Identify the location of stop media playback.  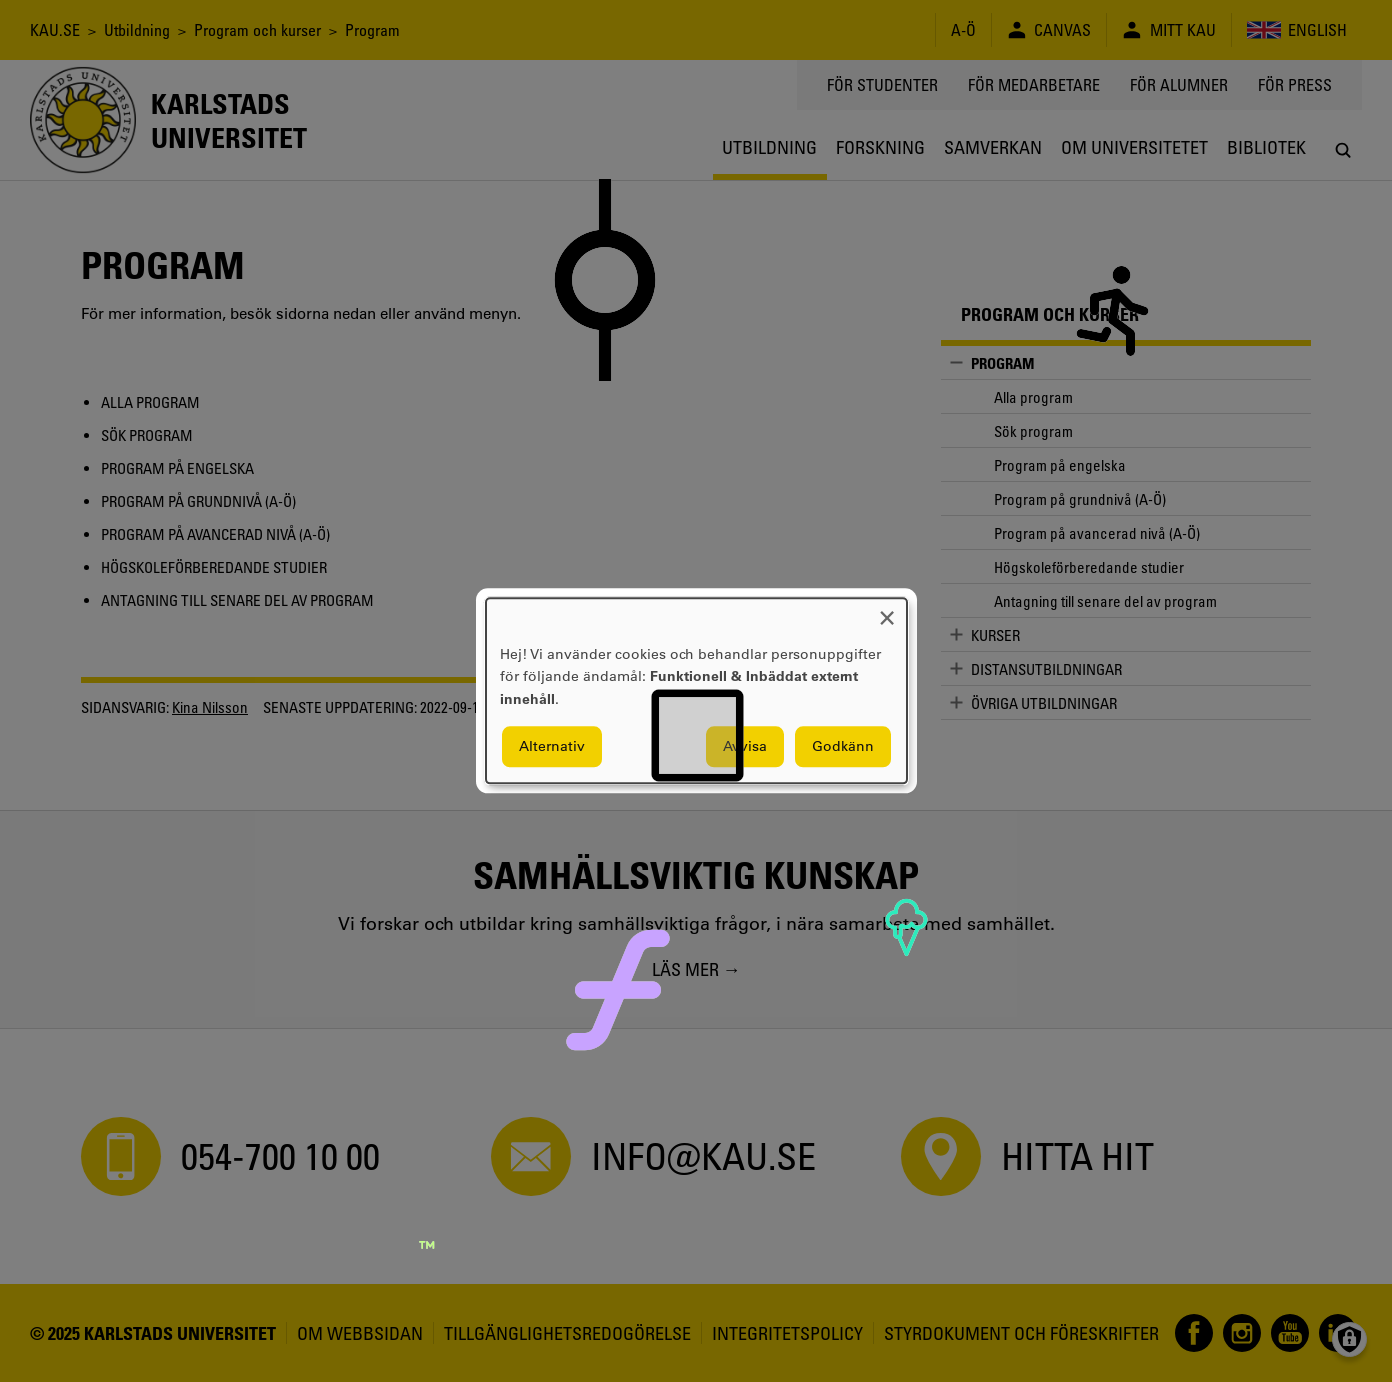
(697, 735).